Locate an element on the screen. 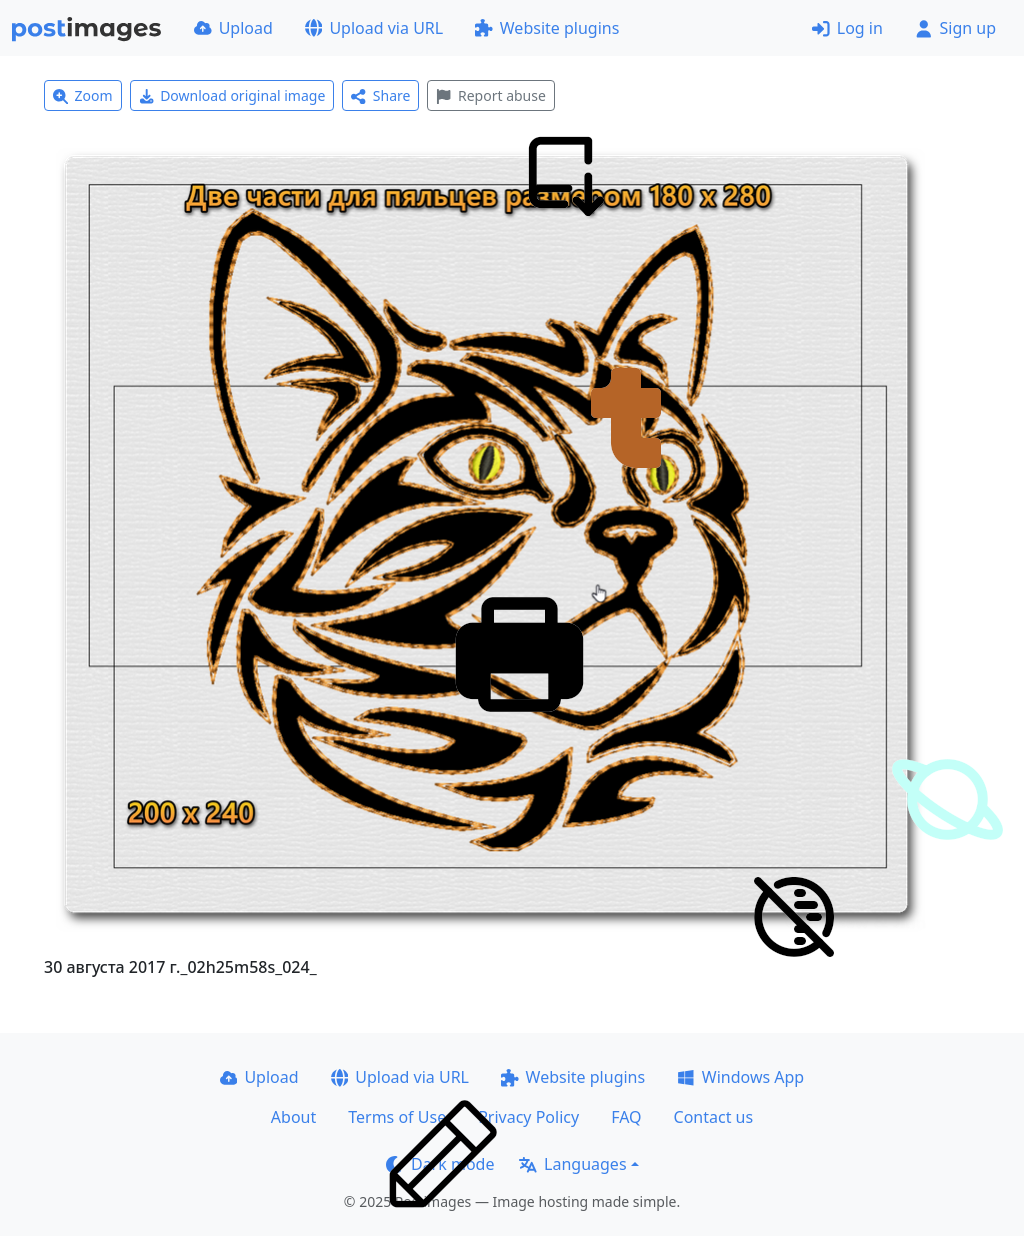  disable shadow effects is located at coordinates (794, 917).